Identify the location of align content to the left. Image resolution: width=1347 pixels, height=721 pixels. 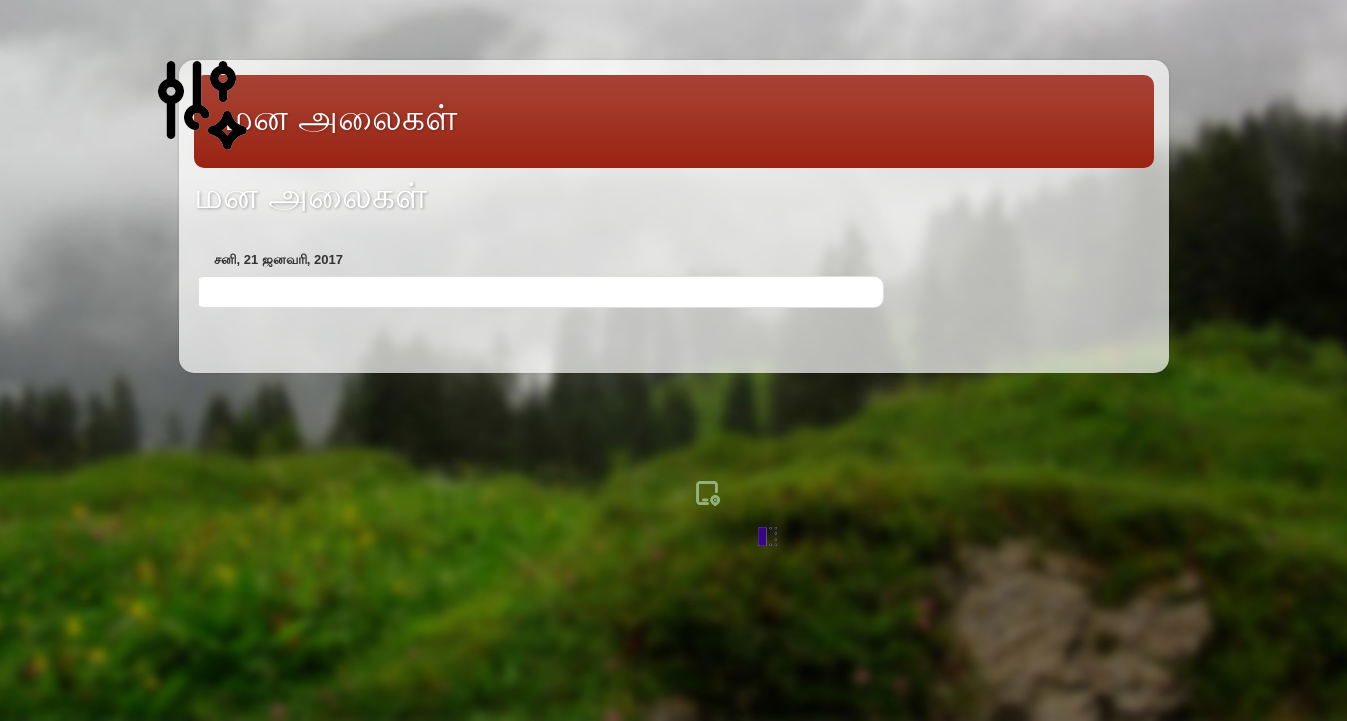
(767, 536).